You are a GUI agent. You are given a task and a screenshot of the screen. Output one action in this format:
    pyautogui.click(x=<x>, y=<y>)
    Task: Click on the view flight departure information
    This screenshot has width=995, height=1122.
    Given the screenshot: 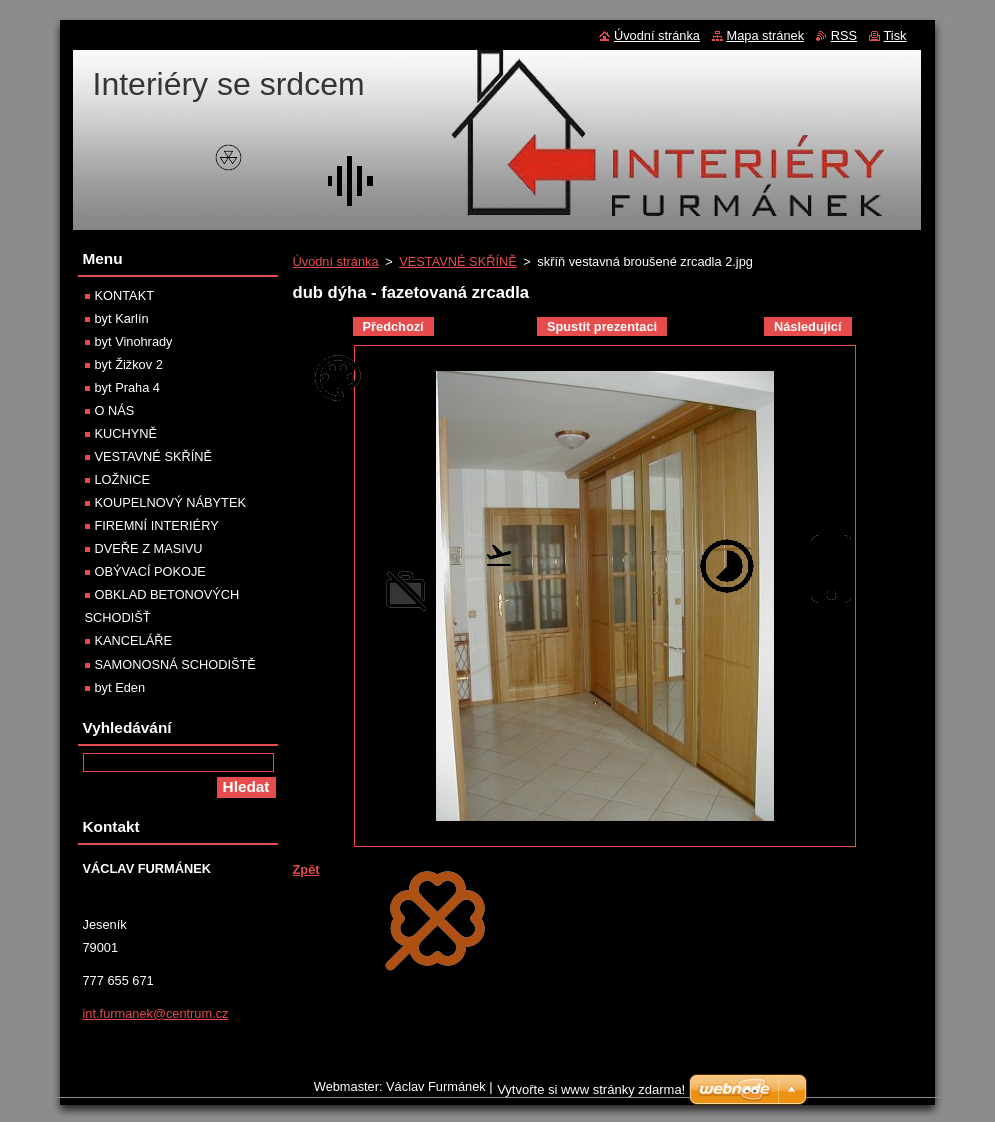 What is the action you would take?
    pyautogui.click(x=499, y=555)
    